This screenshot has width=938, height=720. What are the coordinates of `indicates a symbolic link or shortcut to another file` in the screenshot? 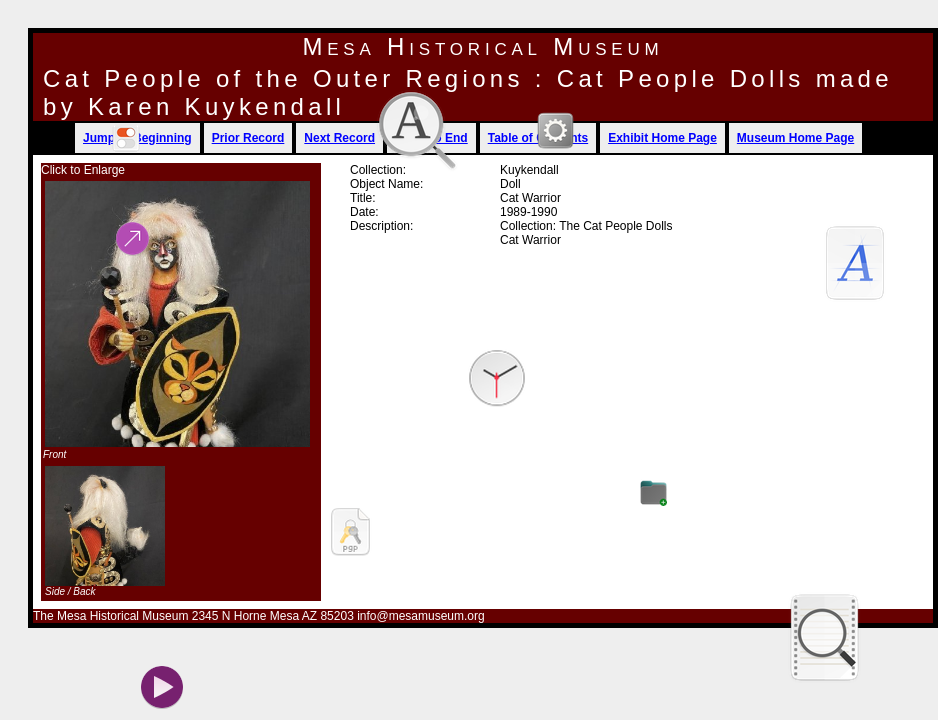 It's located at (132, 238).